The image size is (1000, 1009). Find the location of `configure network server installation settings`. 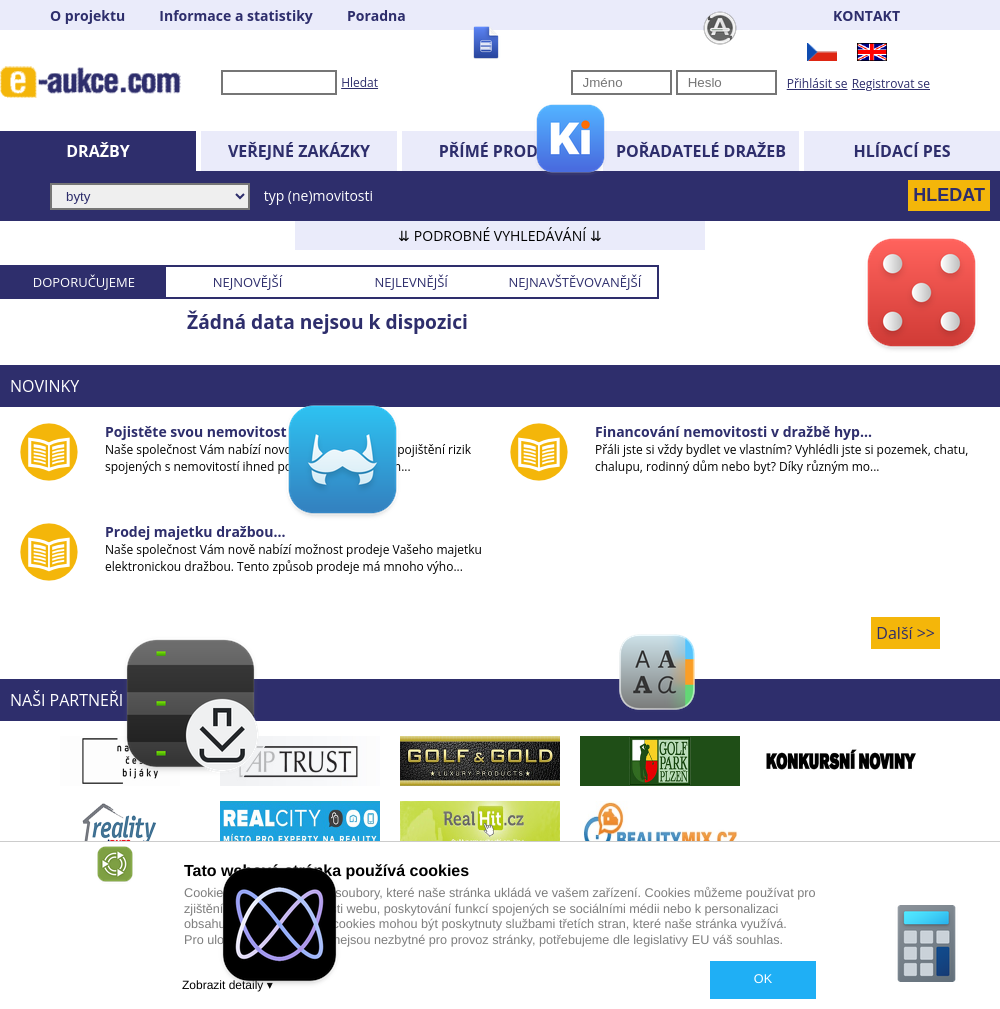

configure network server installation settings is located at coordinates (190, 703).